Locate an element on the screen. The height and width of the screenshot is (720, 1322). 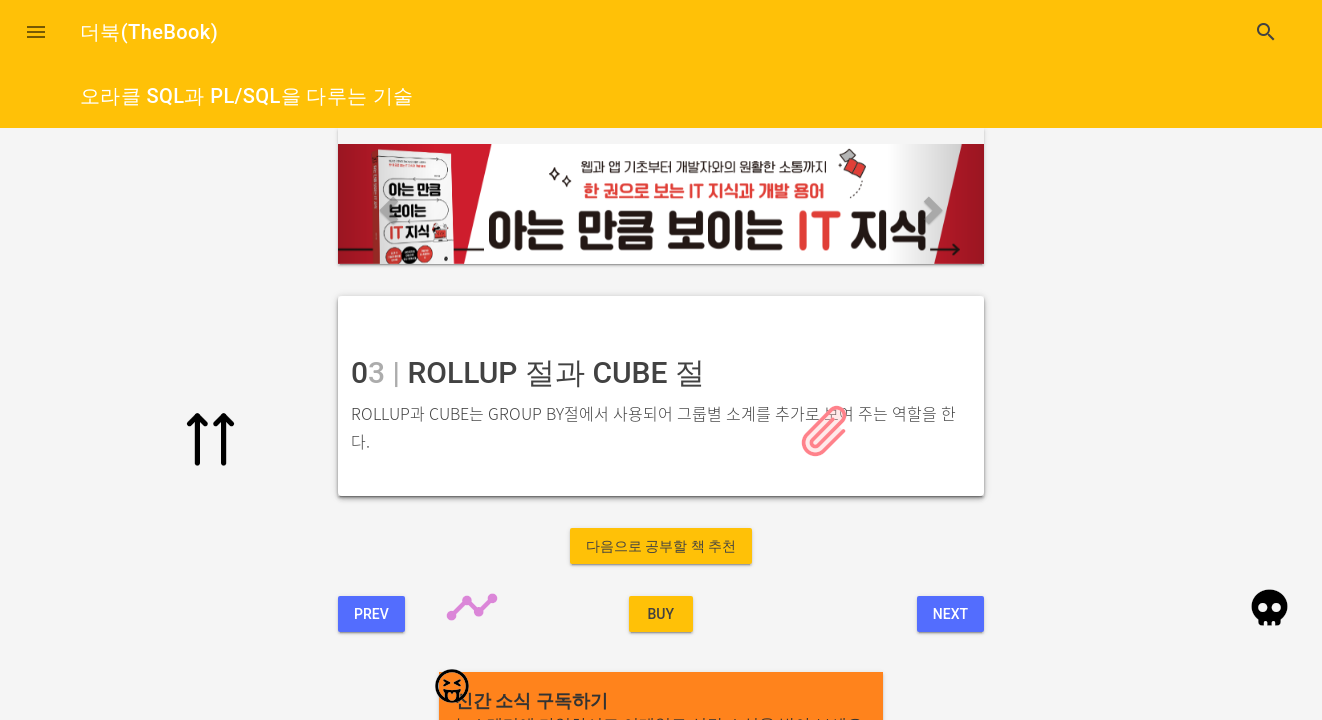
sort items in ascending order is located at coordinates (210, 439).